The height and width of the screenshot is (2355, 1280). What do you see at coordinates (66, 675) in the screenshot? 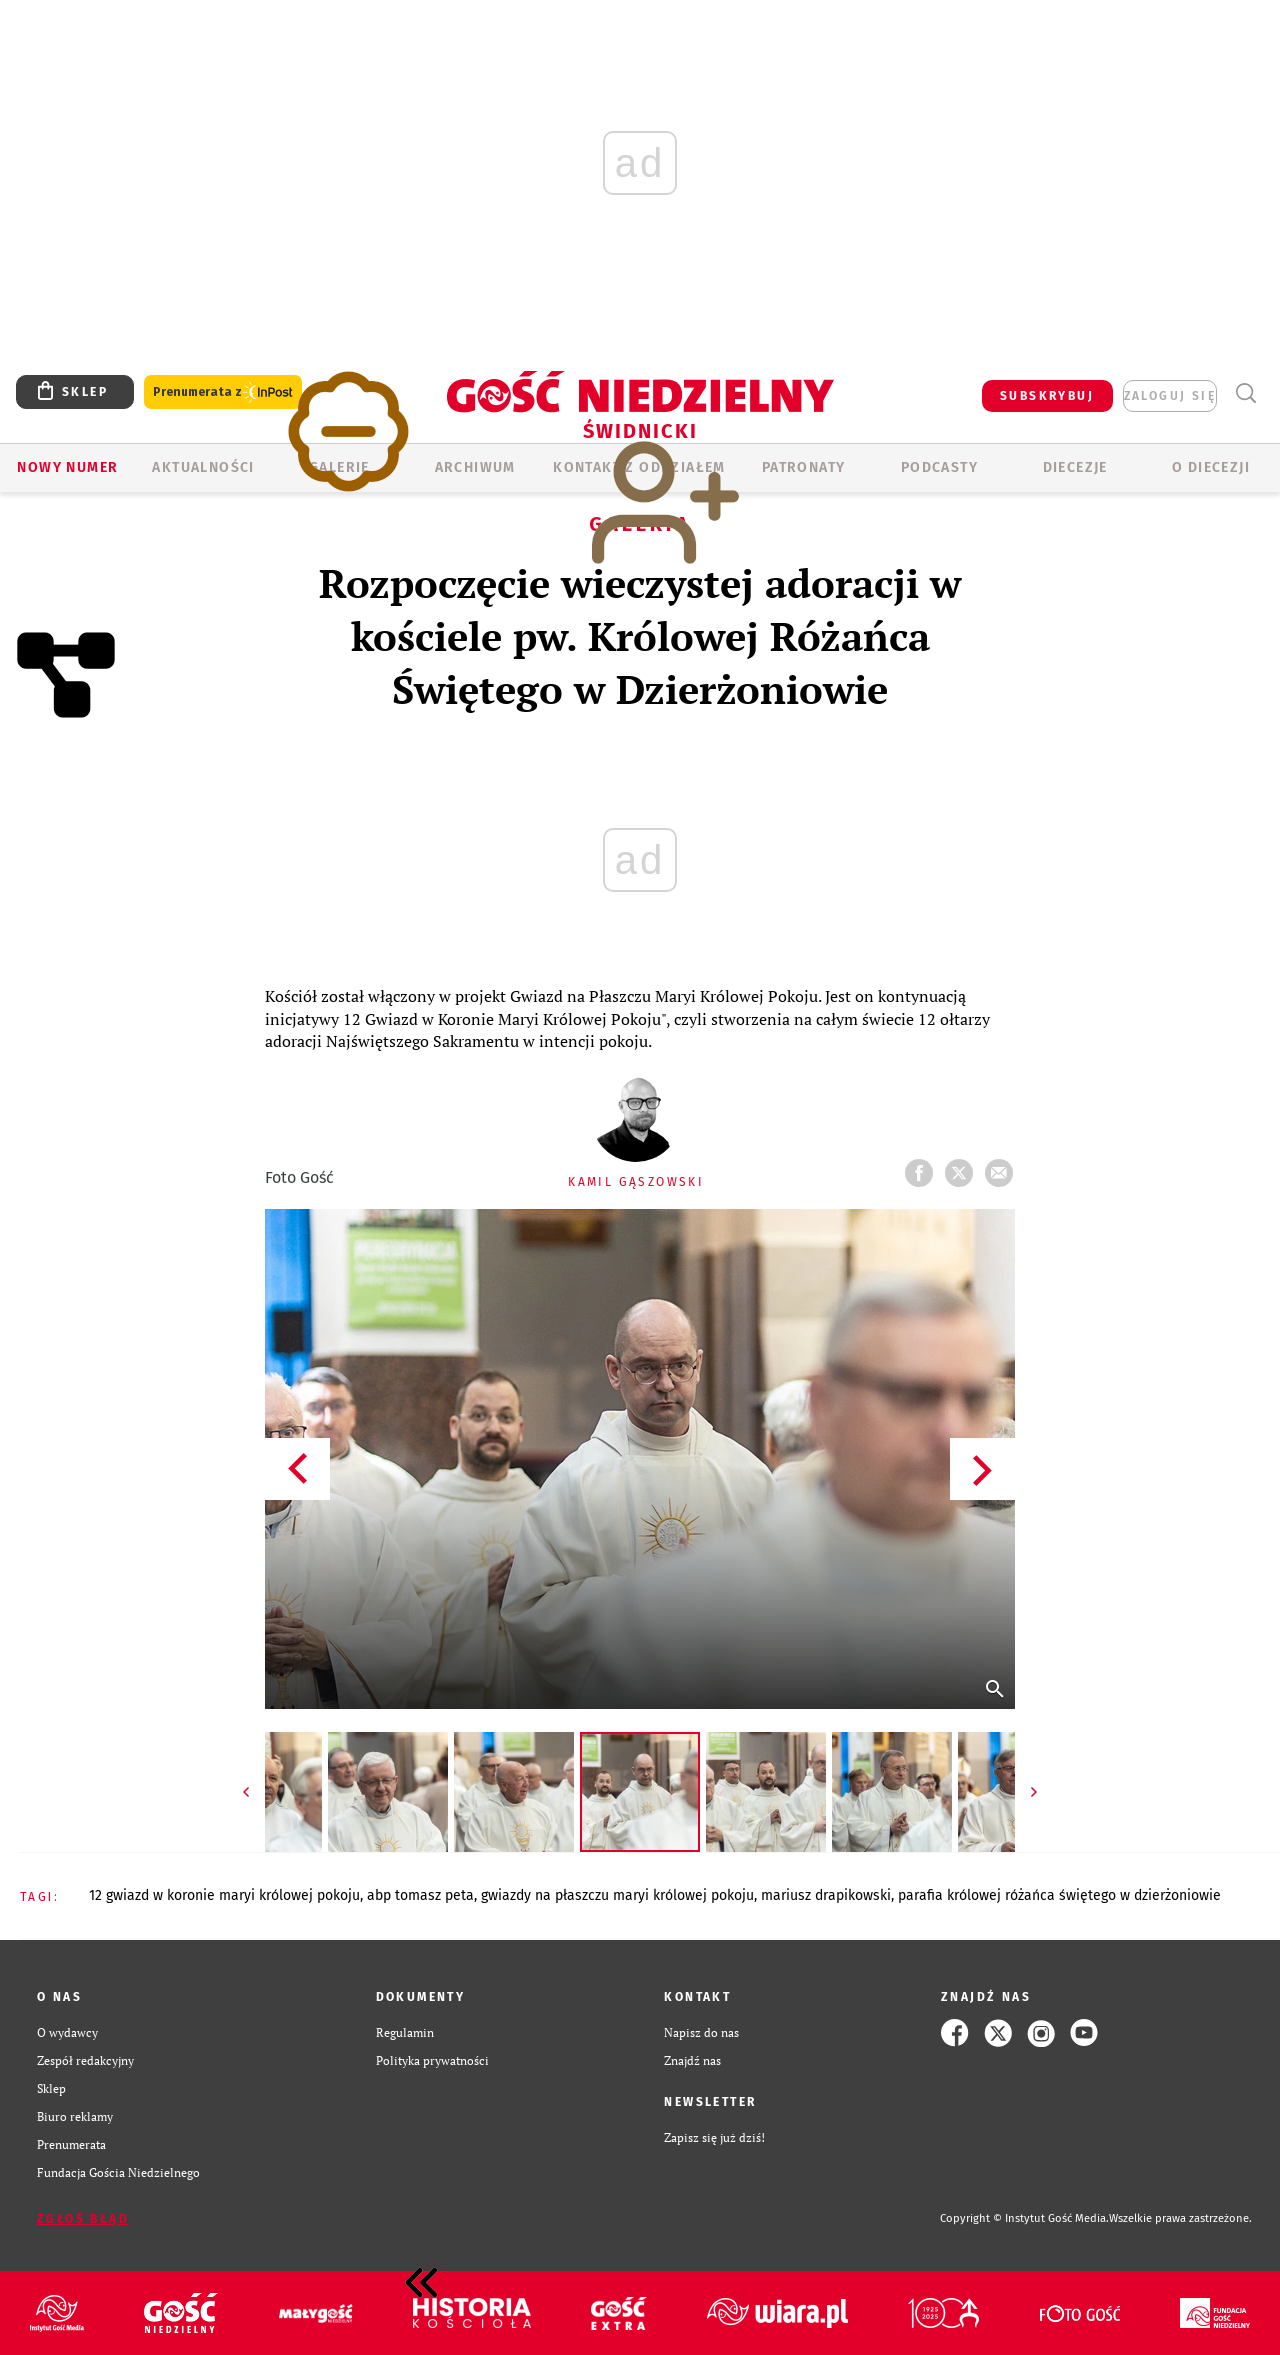
I see `view project workflow or diagram` at bounding box center [66, 675].